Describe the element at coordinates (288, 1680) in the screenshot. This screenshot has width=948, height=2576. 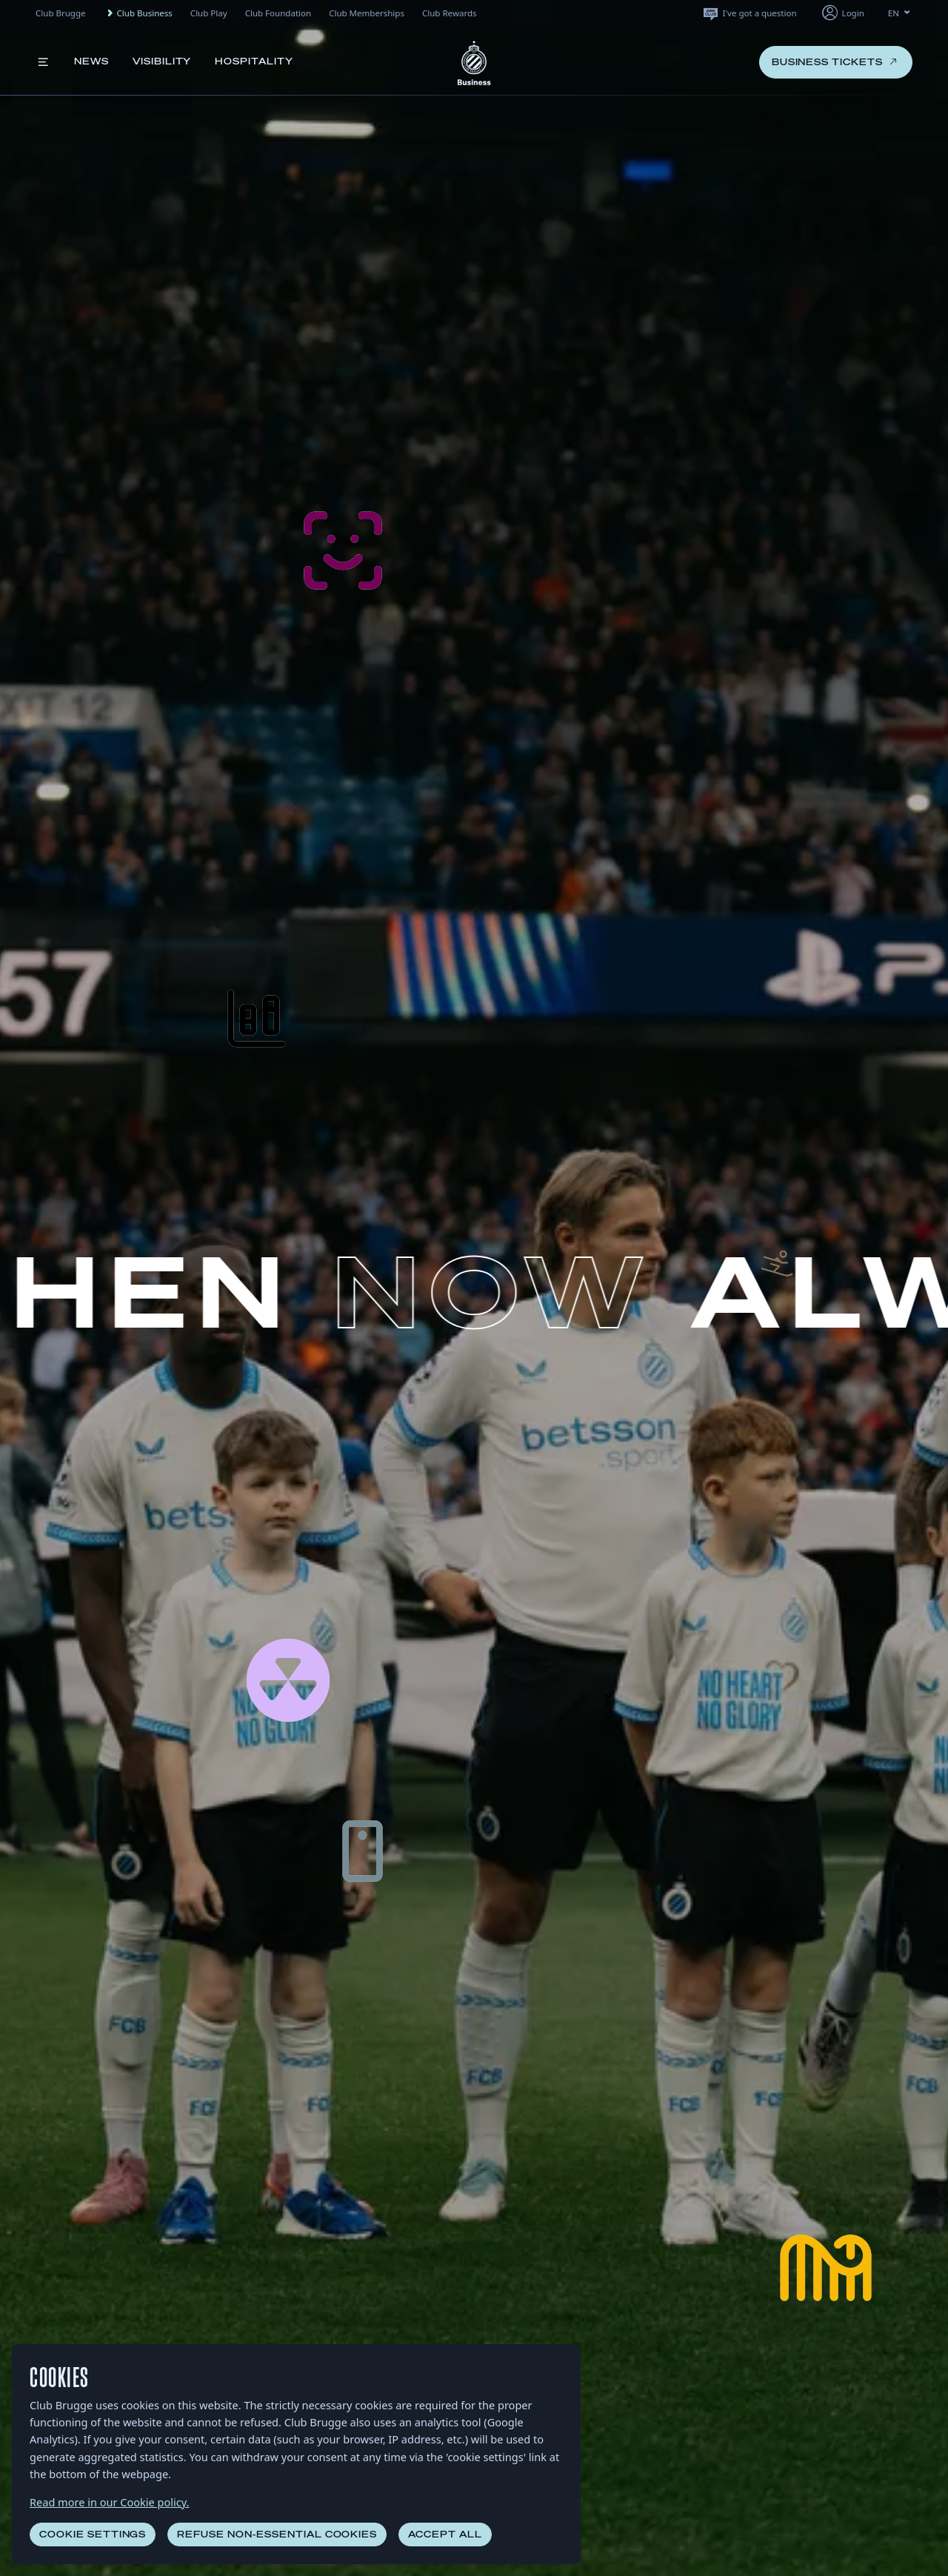
I see `fallout shelter location indicator` at that location.